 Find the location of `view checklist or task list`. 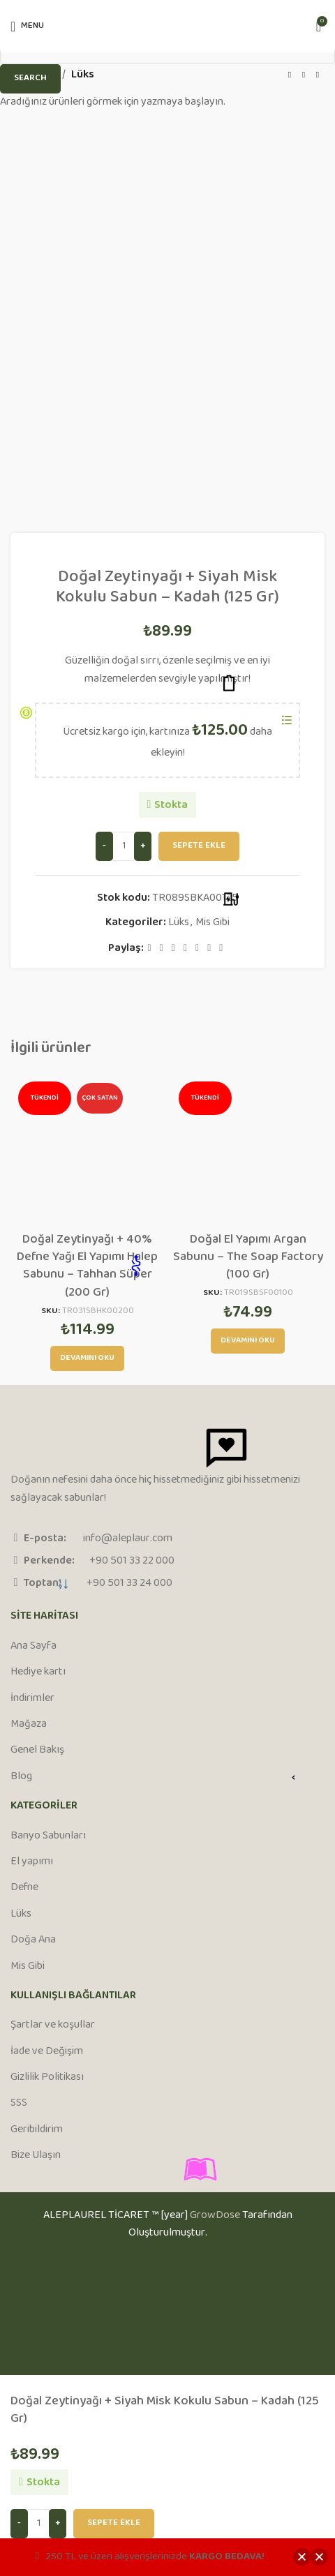

view checklist or task list is located at coordinates (287, 720).